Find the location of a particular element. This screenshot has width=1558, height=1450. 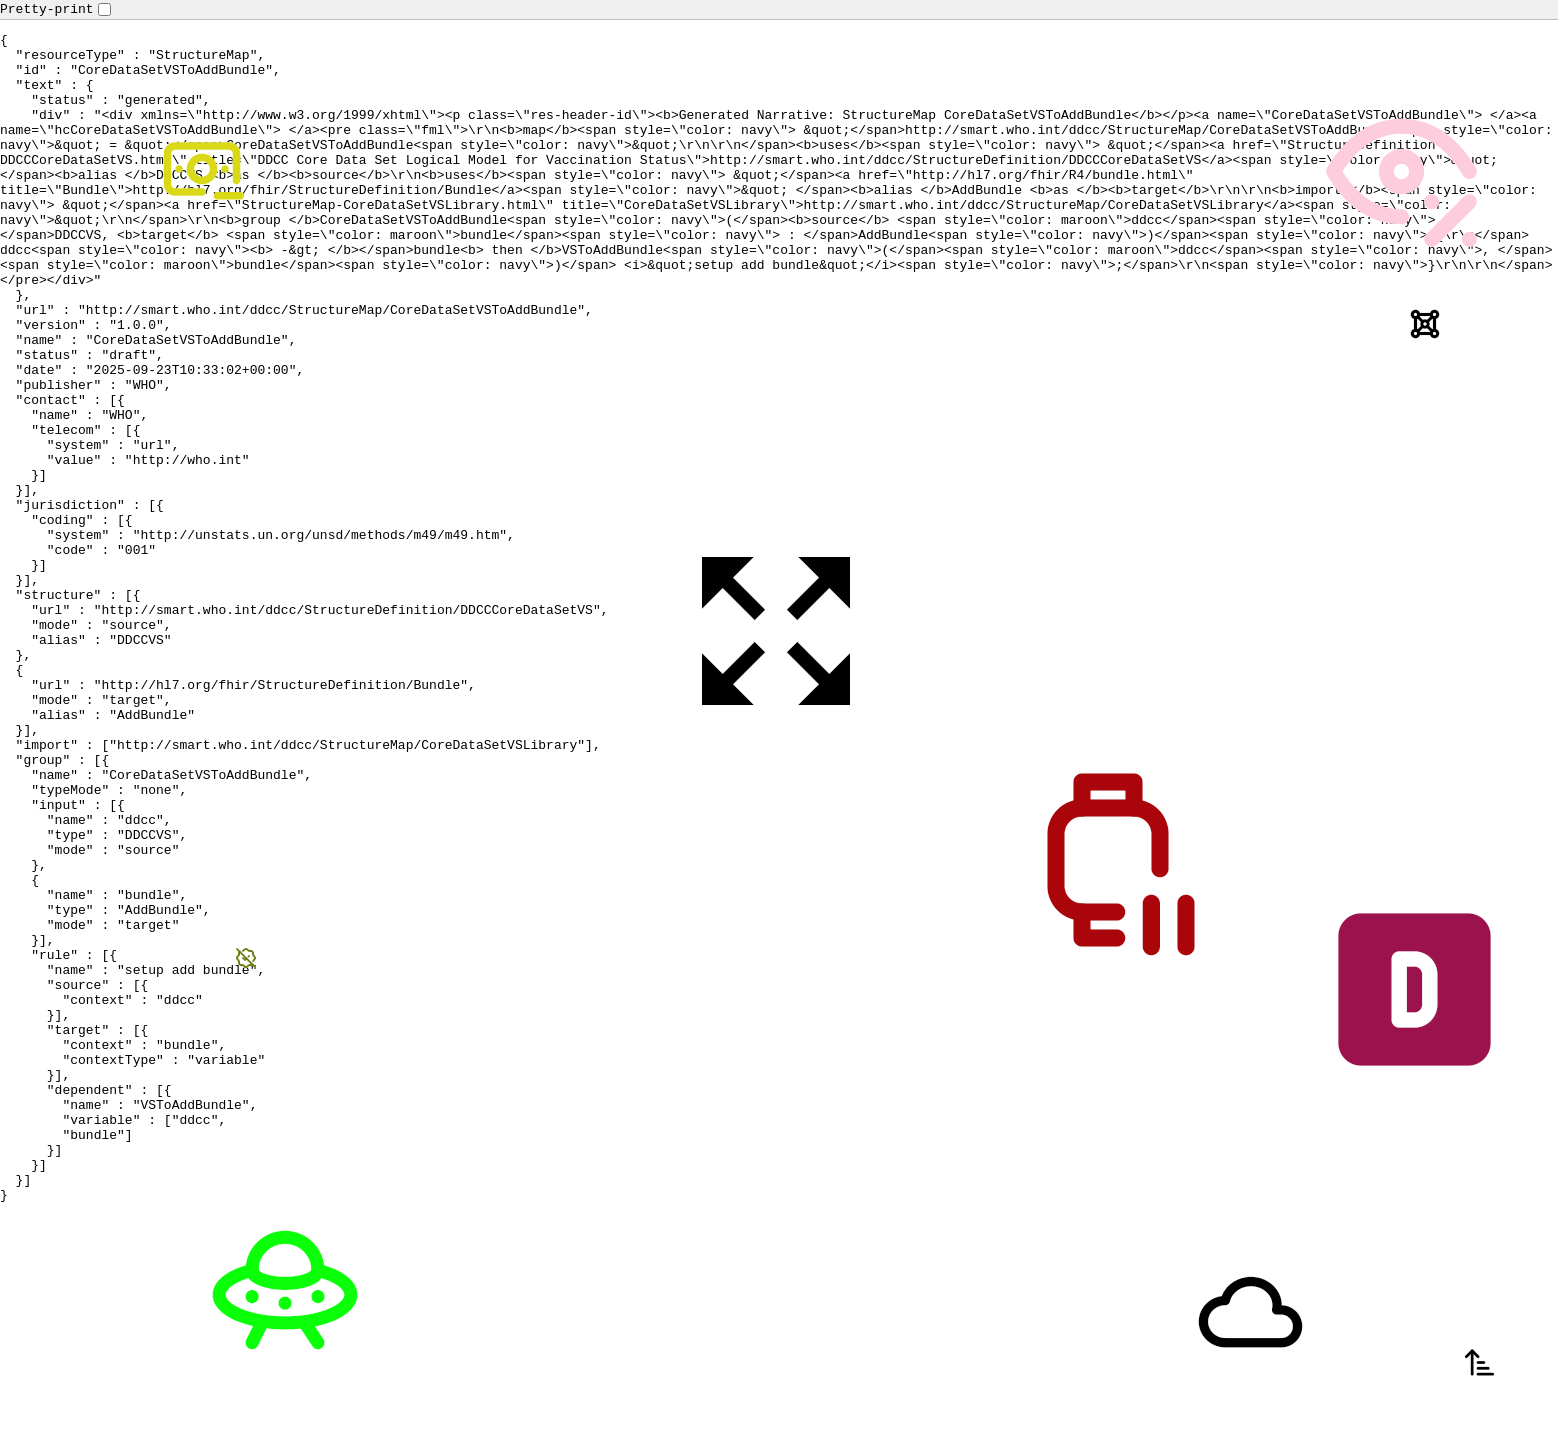

pause activity tracking on smartwatch is located at coordinates (1108, 860).